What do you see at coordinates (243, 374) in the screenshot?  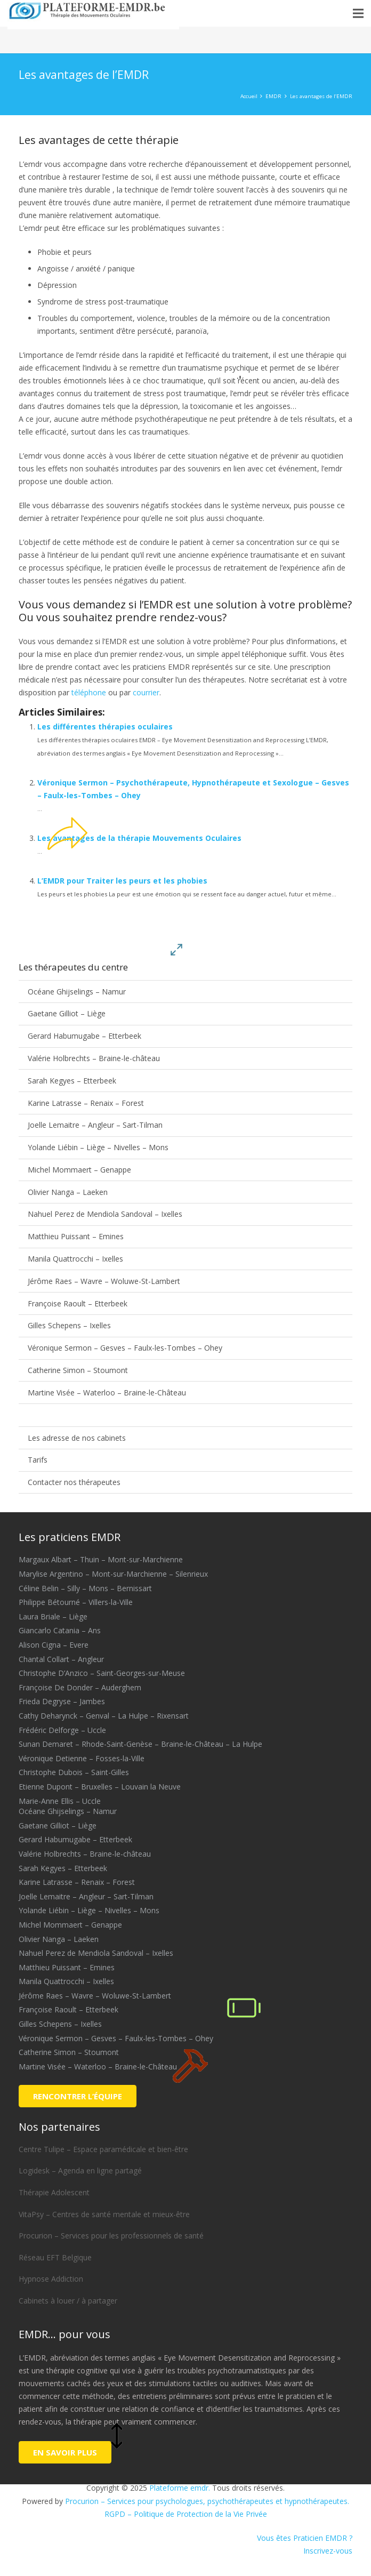 I see `indicates weak signal strength` at bounding box center [243, 374].